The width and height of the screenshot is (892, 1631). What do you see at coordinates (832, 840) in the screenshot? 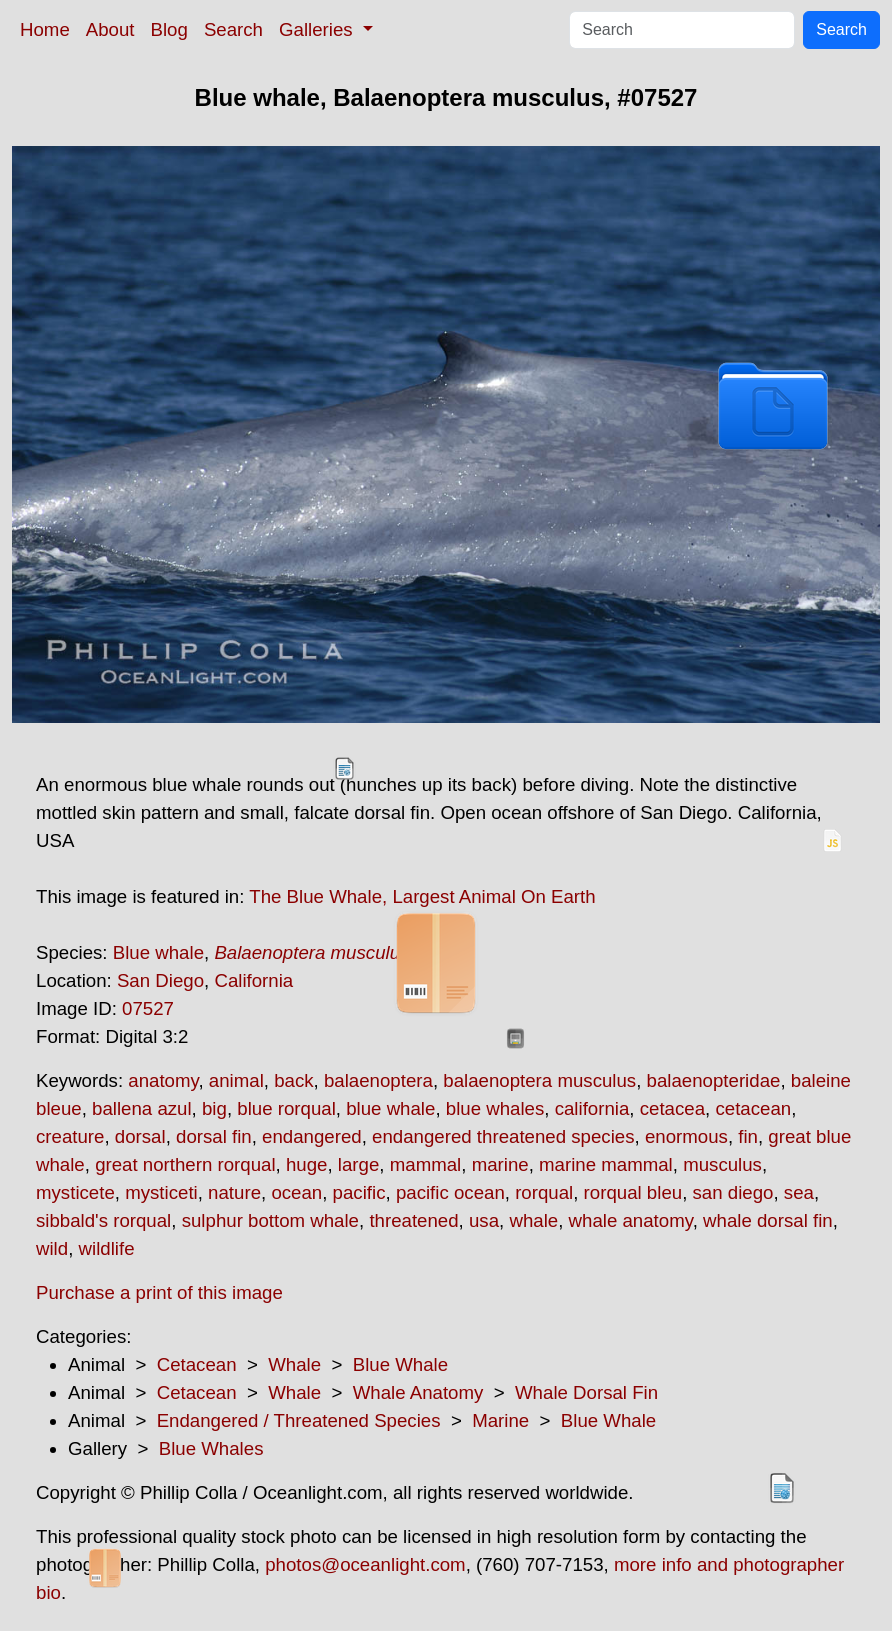
I see `a javascript source file` at bounding box center [832, 840].